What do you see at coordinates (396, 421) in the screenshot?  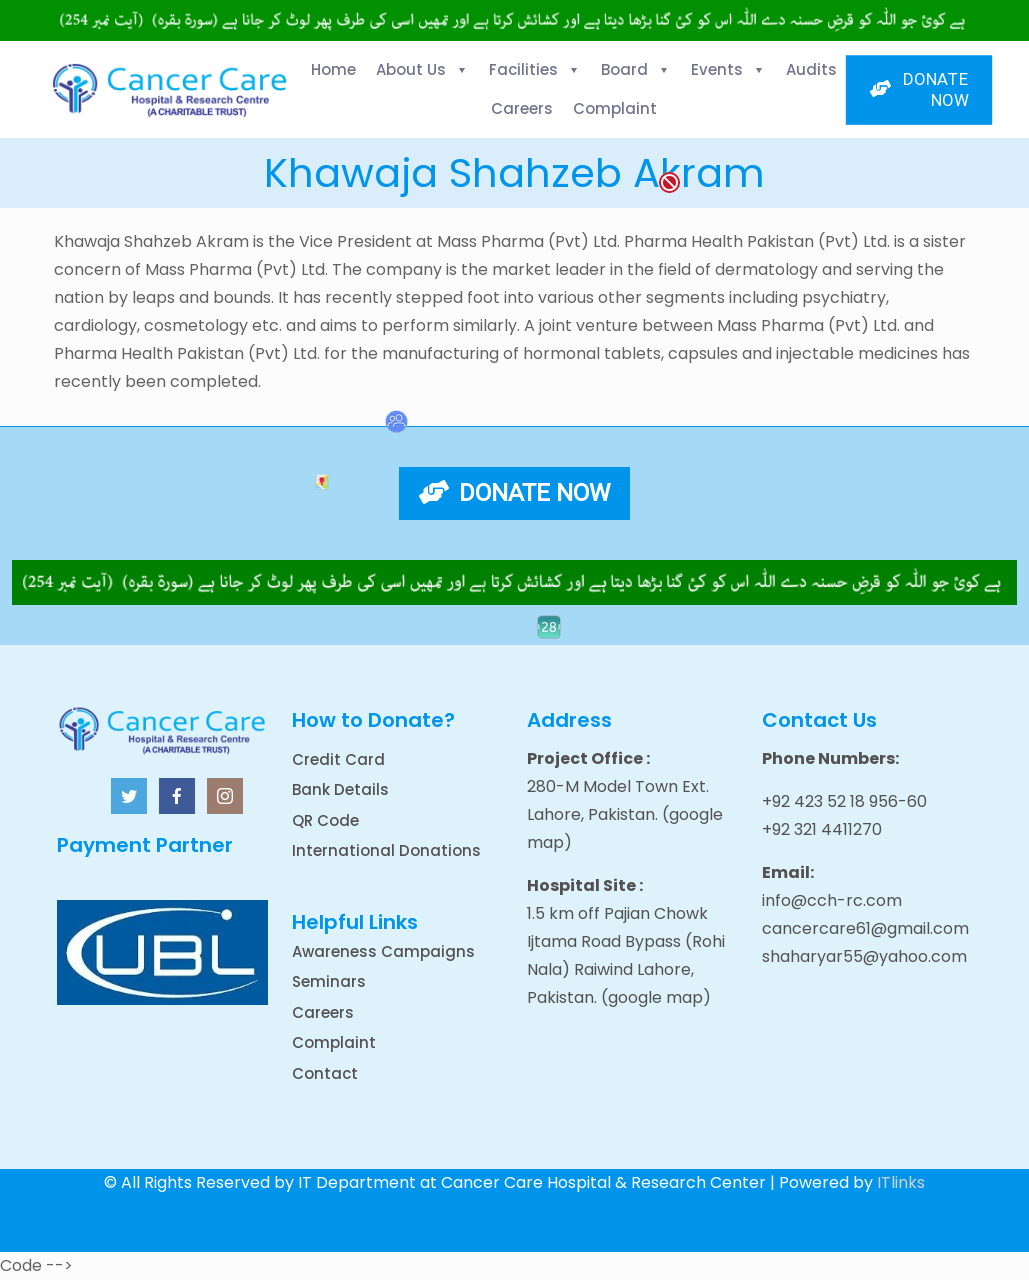 I see `switch between user accounts` at bounding box center [396, 421].